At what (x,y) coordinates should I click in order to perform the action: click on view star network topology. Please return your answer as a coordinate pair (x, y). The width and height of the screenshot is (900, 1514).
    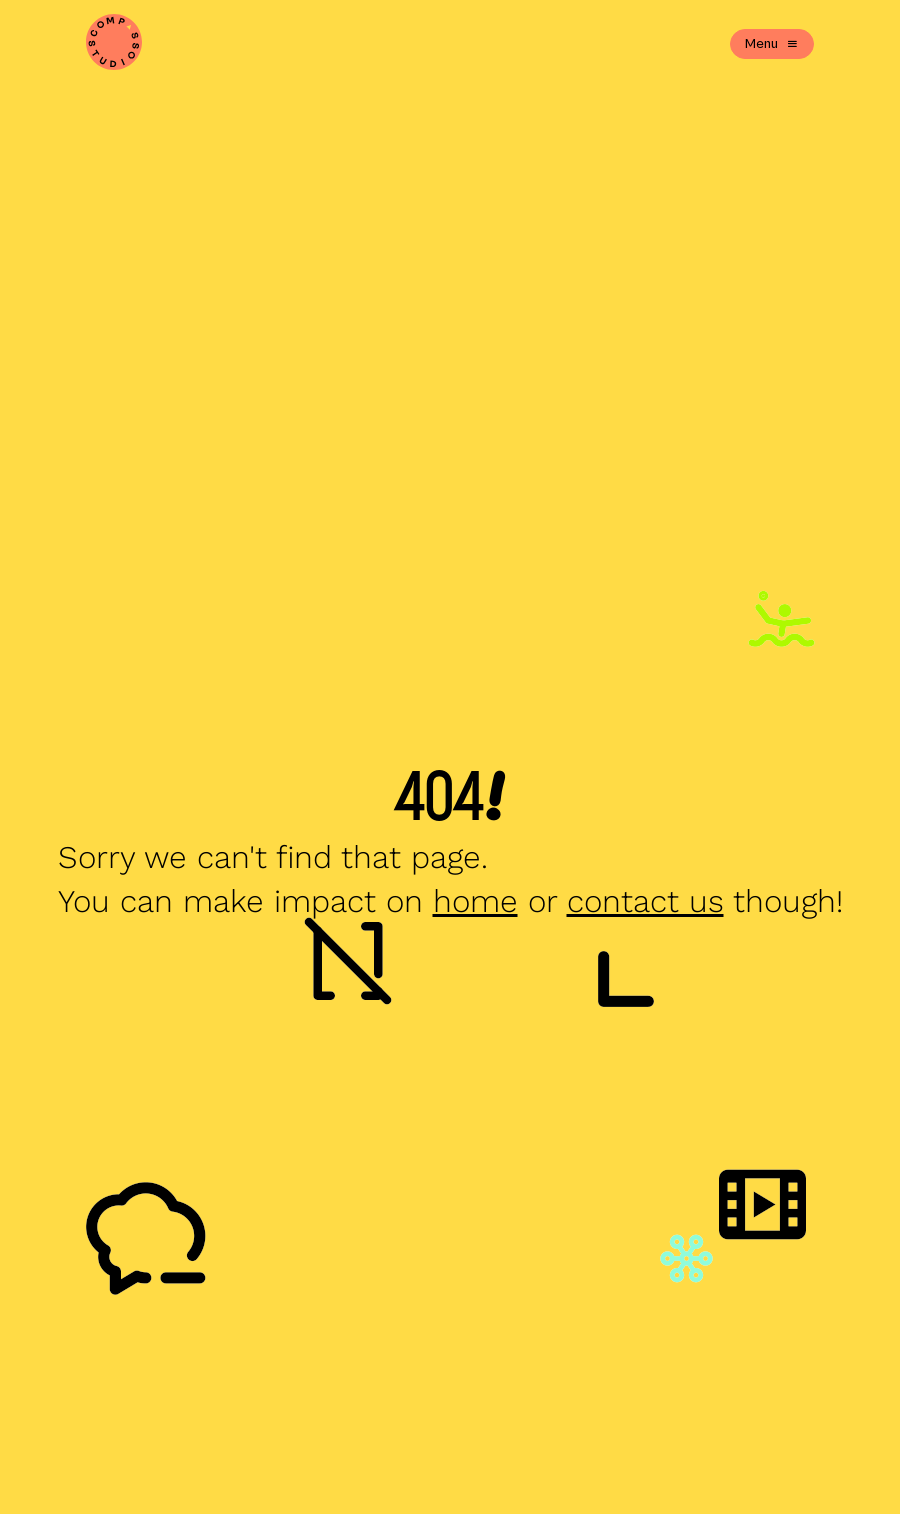
    Looking at the image, I should click on (686, 1258).